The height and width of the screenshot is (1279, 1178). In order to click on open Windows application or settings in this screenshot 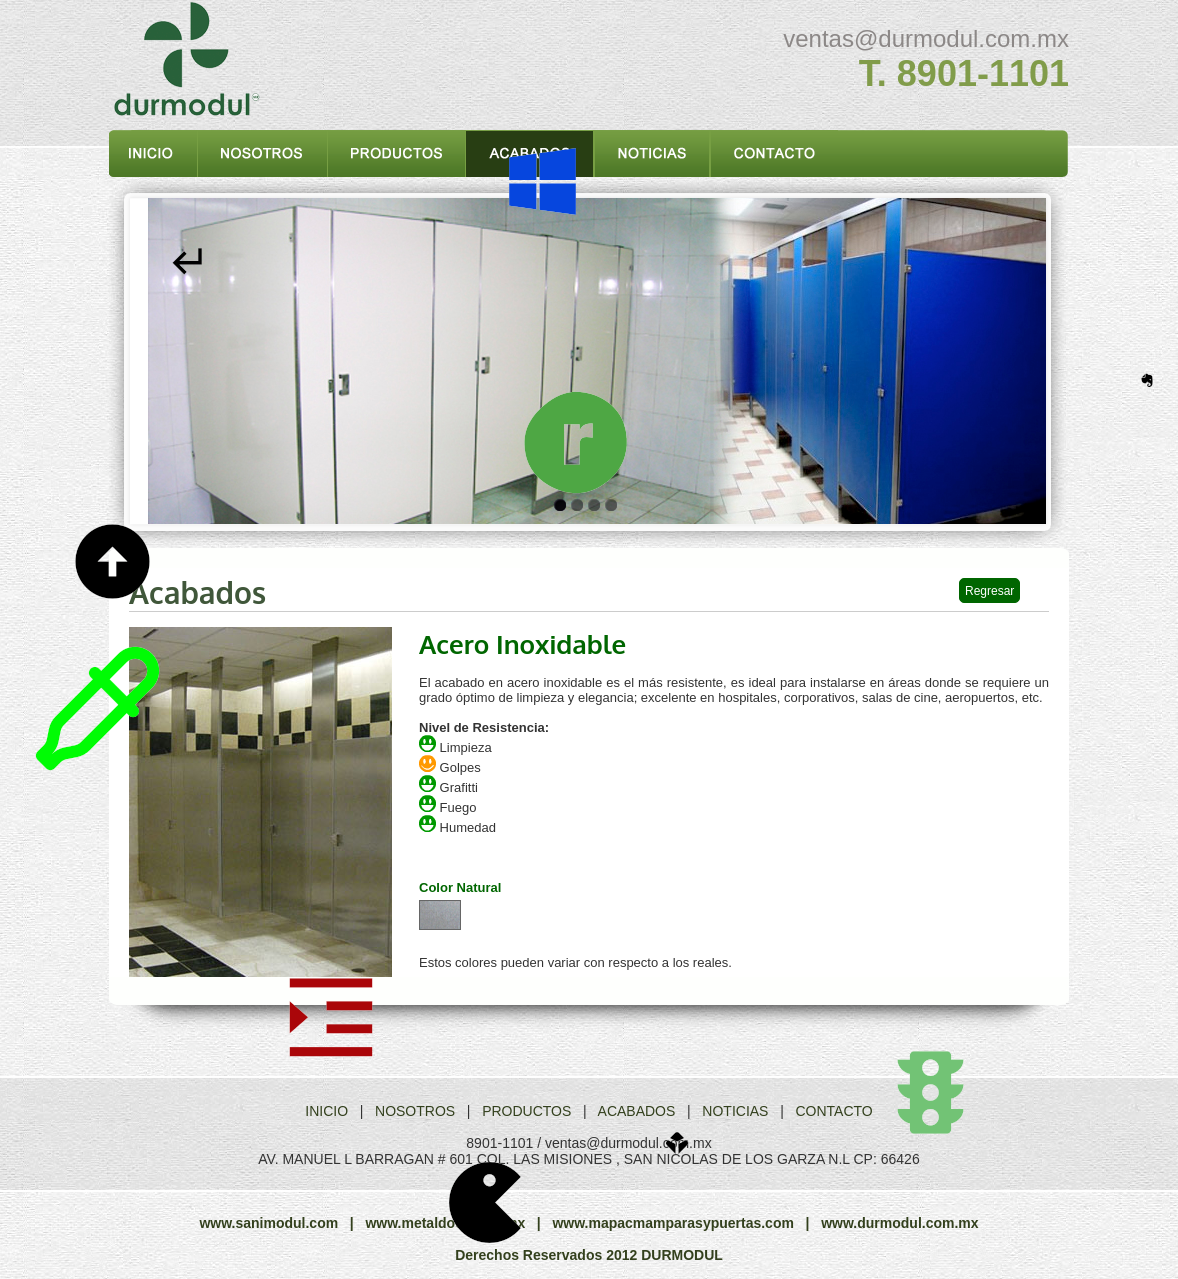, I will do `click(542, 181)`.